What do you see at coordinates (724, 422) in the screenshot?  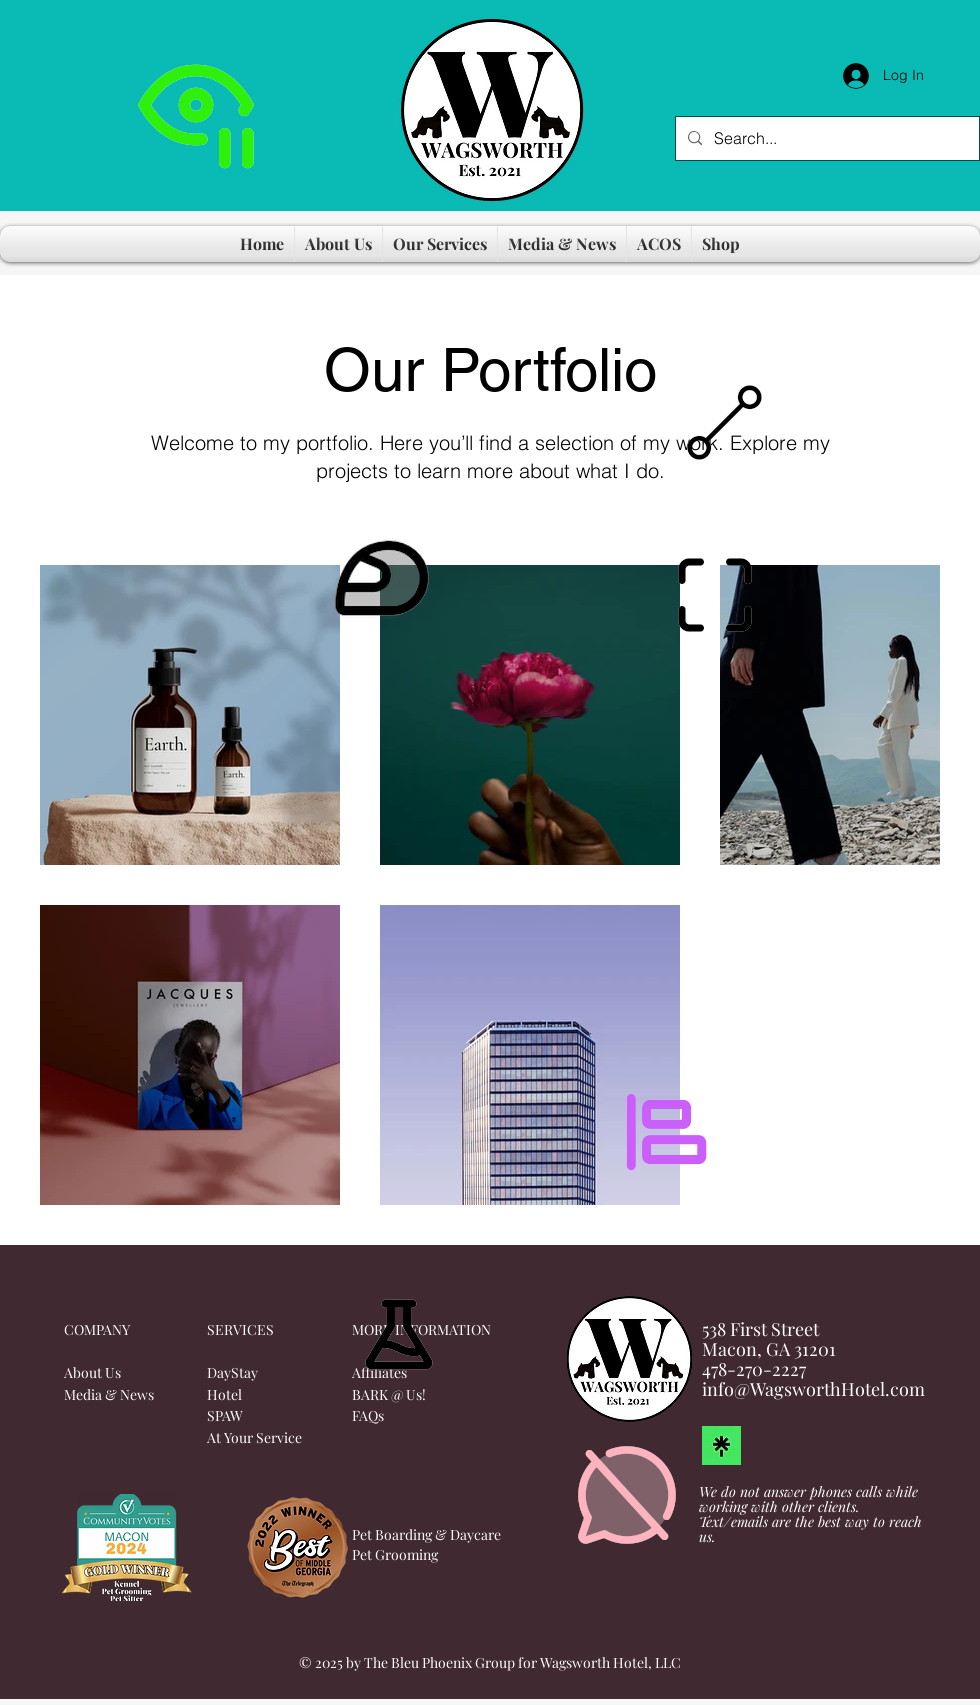 I see `draw a line between two points` at bounding box center [724, 422].